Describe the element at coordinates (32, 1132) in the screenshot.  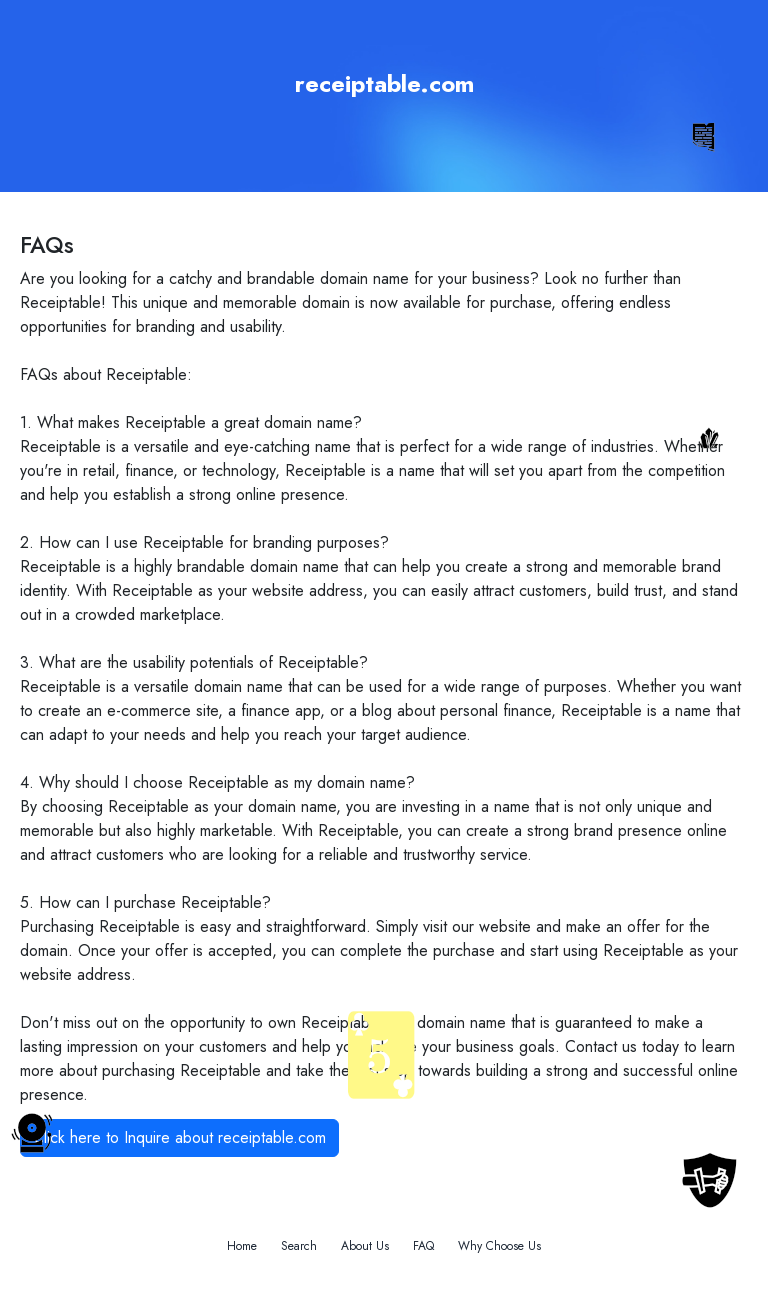
I see `alarm or alert is currently active` at that location.